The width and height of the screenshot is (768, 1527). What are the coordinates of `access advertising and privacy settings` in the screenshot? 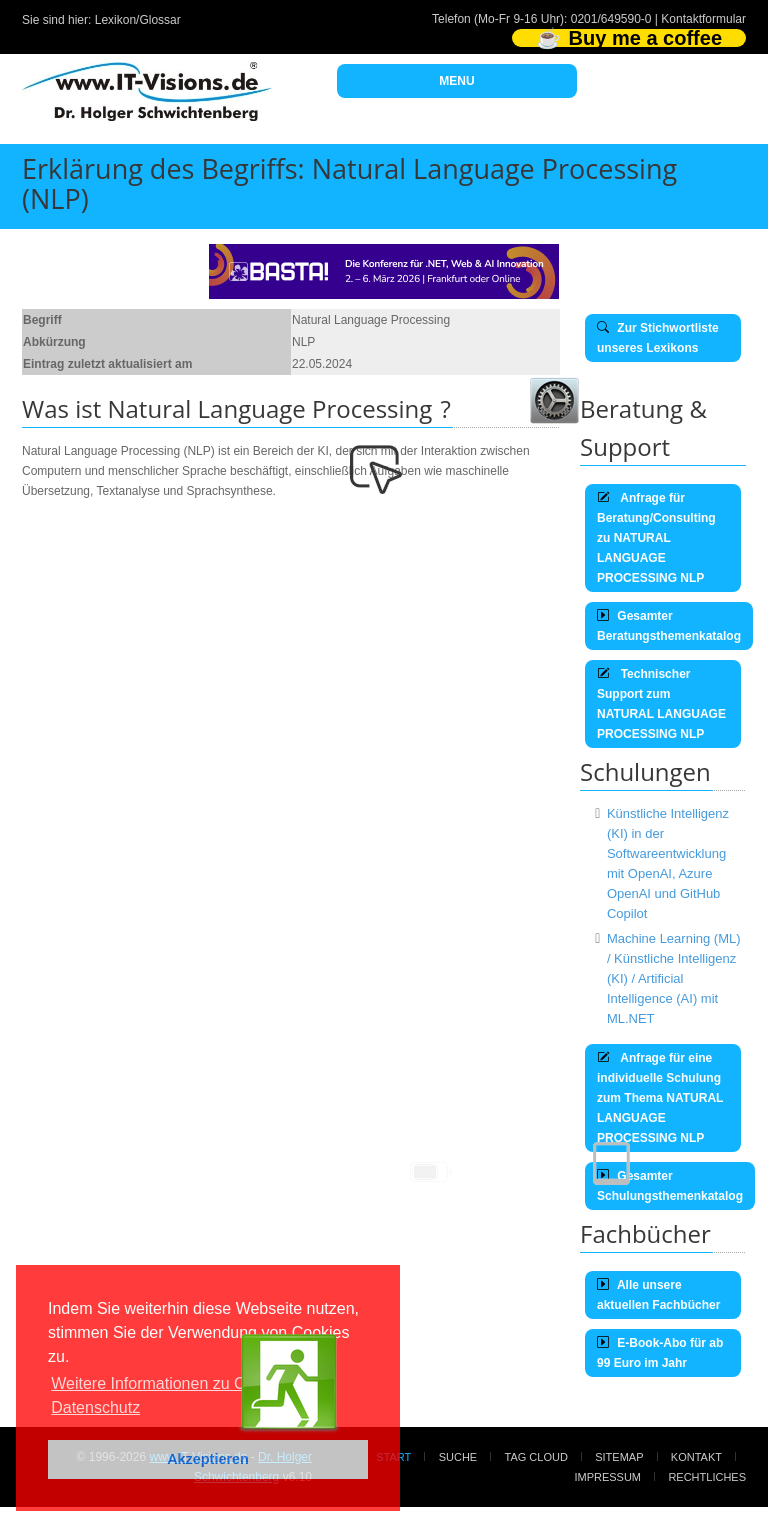 It's located at (554, 400).